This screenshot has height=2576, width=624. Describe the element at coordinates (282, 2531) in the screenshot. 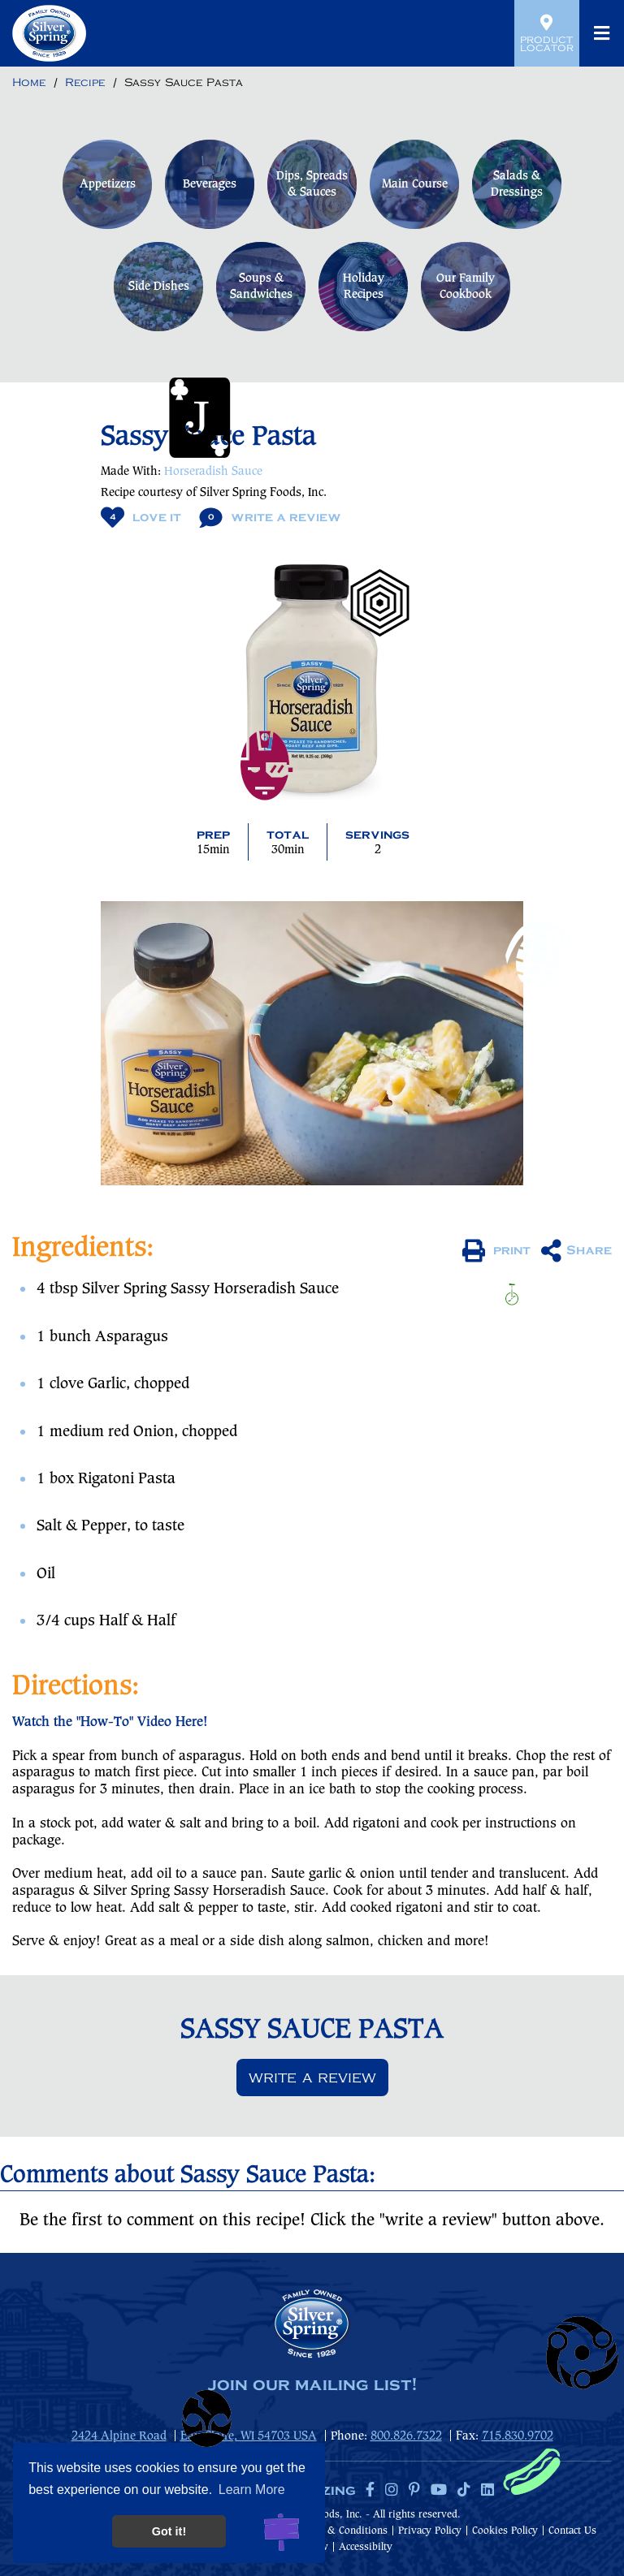

I see `view in-game signpost or hint` at that location.